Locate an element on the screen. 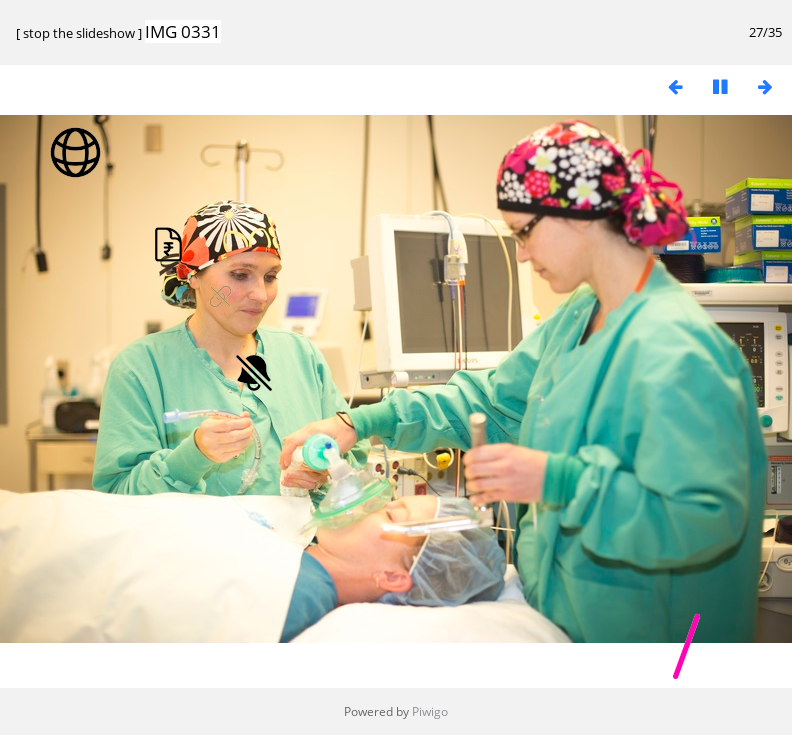 The image size is (792, 735). mute notifications is located at coordinates (254, 373).